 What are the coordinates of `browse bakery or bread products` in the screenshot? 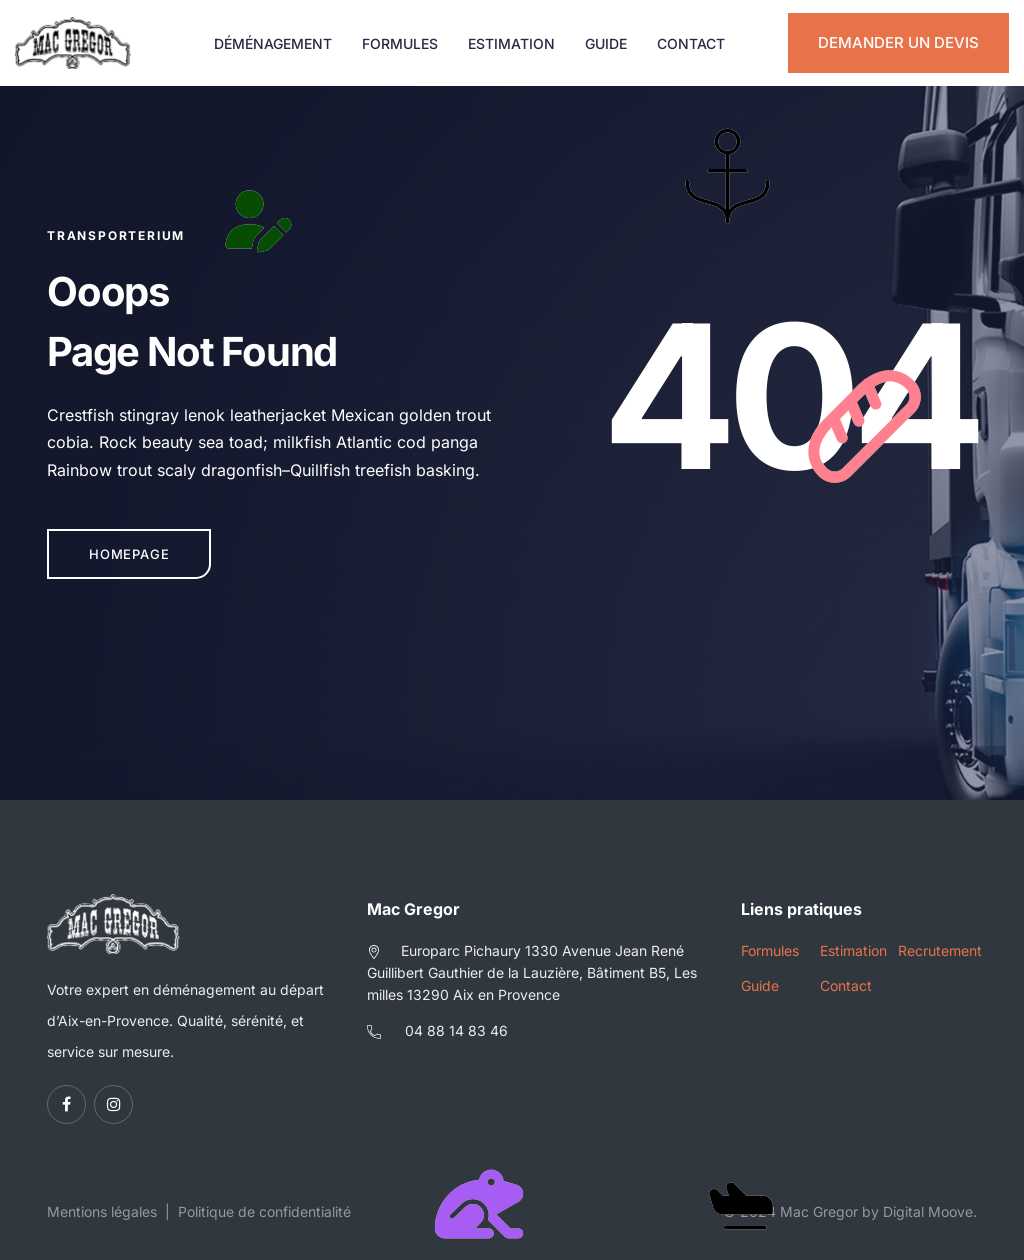 It's located at (864, 426).